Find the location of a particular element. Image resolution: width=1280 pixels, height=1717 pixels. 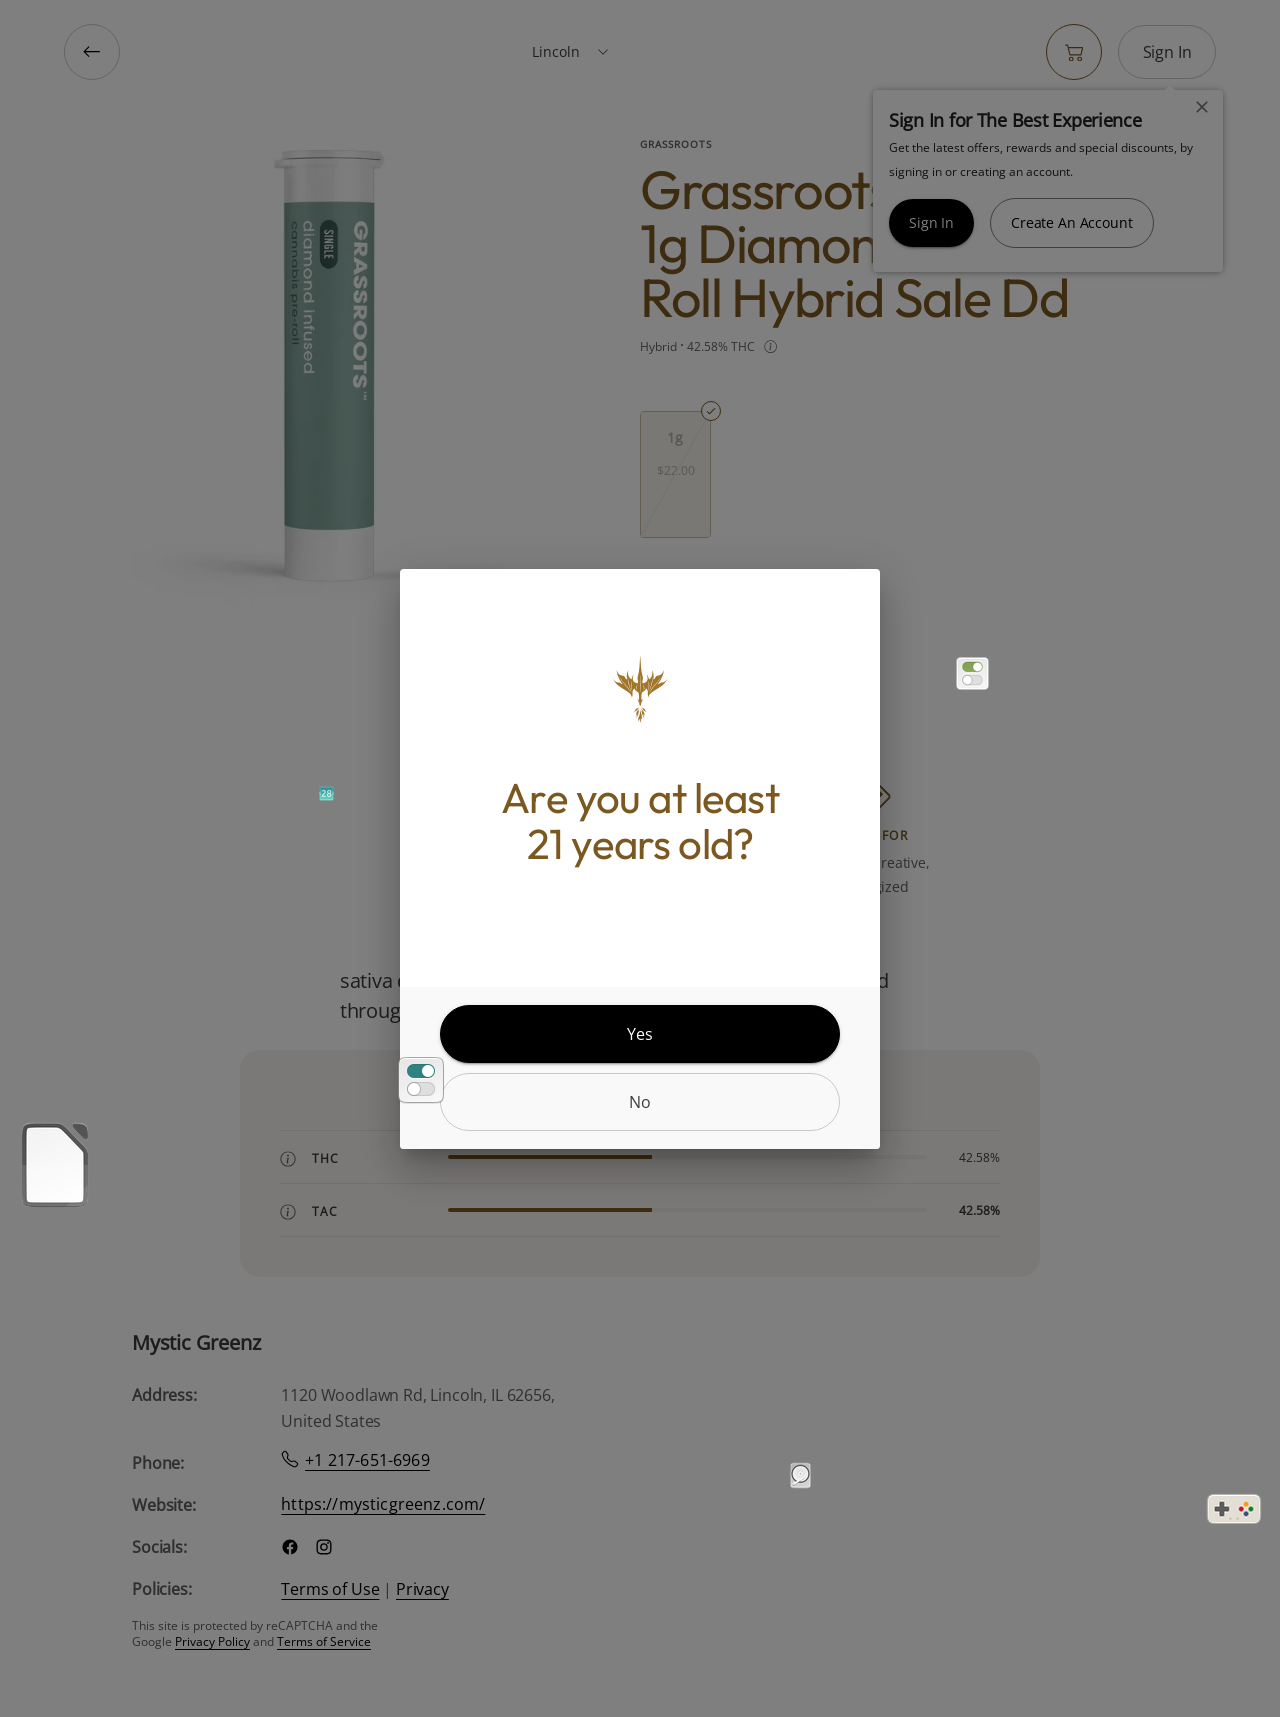

open the calendar app is located at coordinates (326, 793).